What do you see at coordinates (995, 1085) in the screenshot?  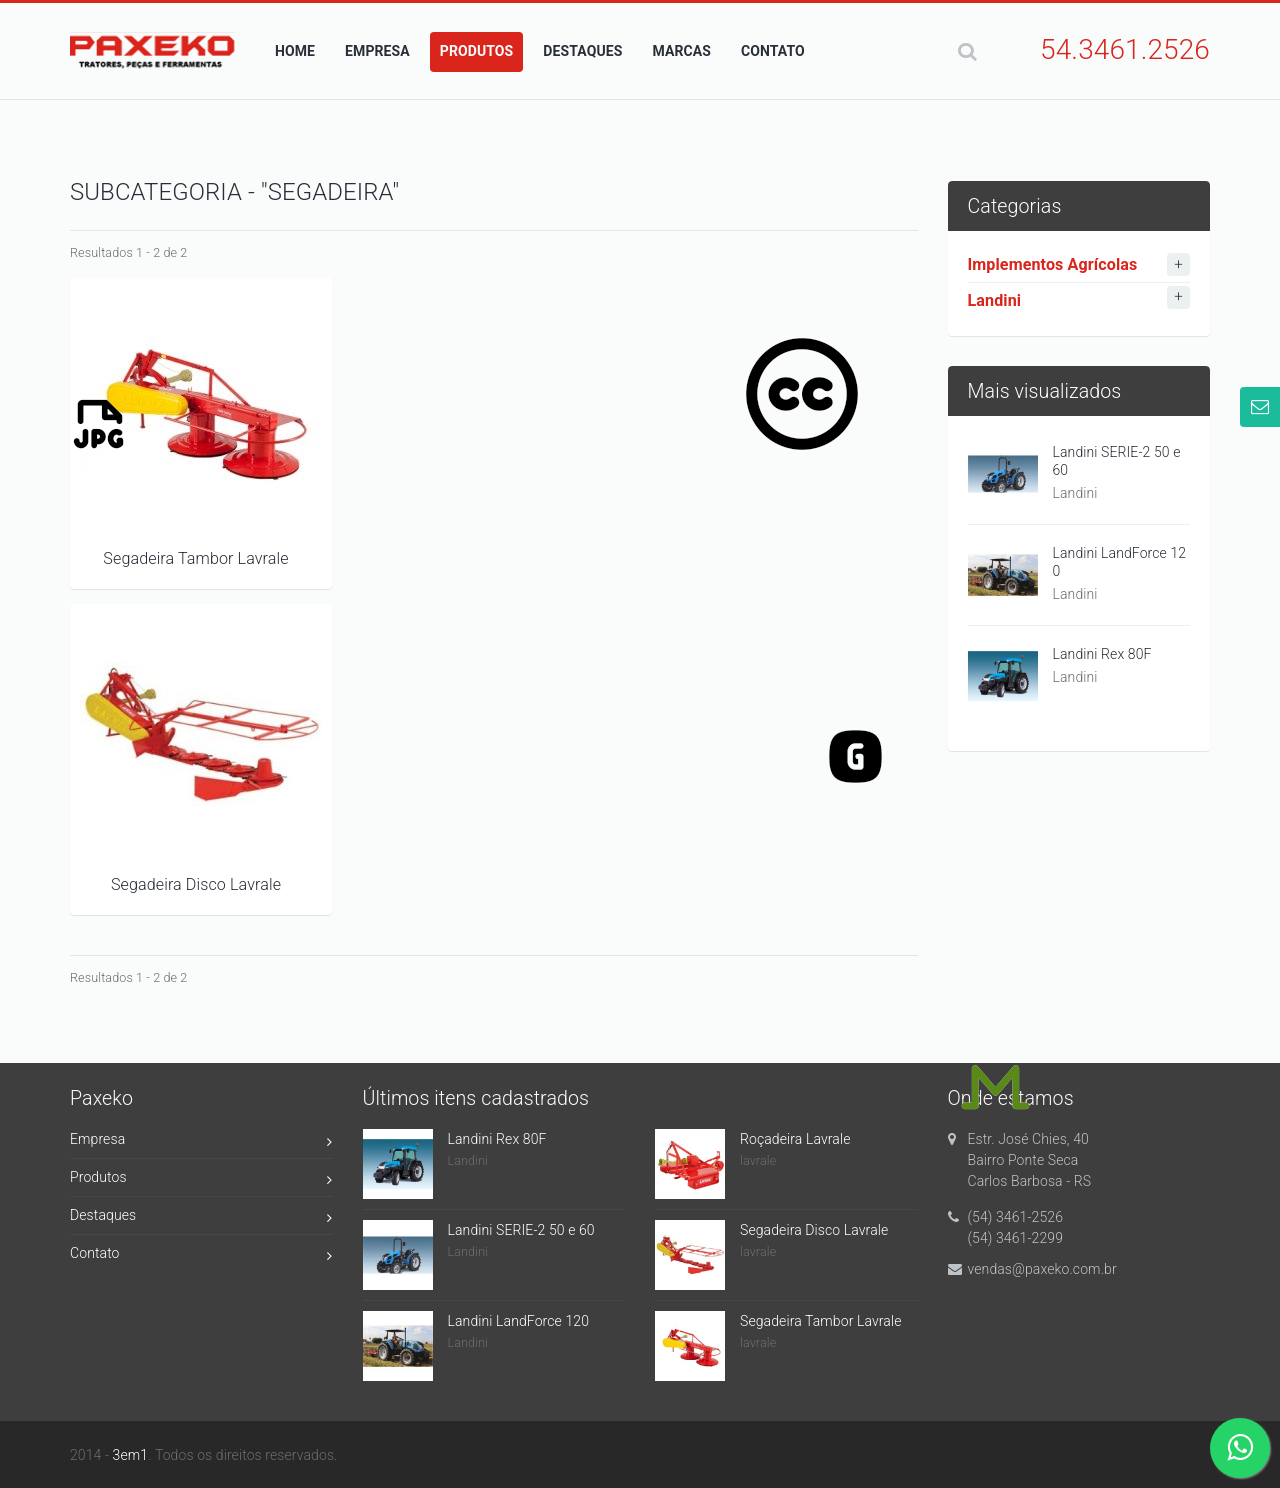 I see `view monero cryptocurrency balance` at bounding box center [995, 1085].